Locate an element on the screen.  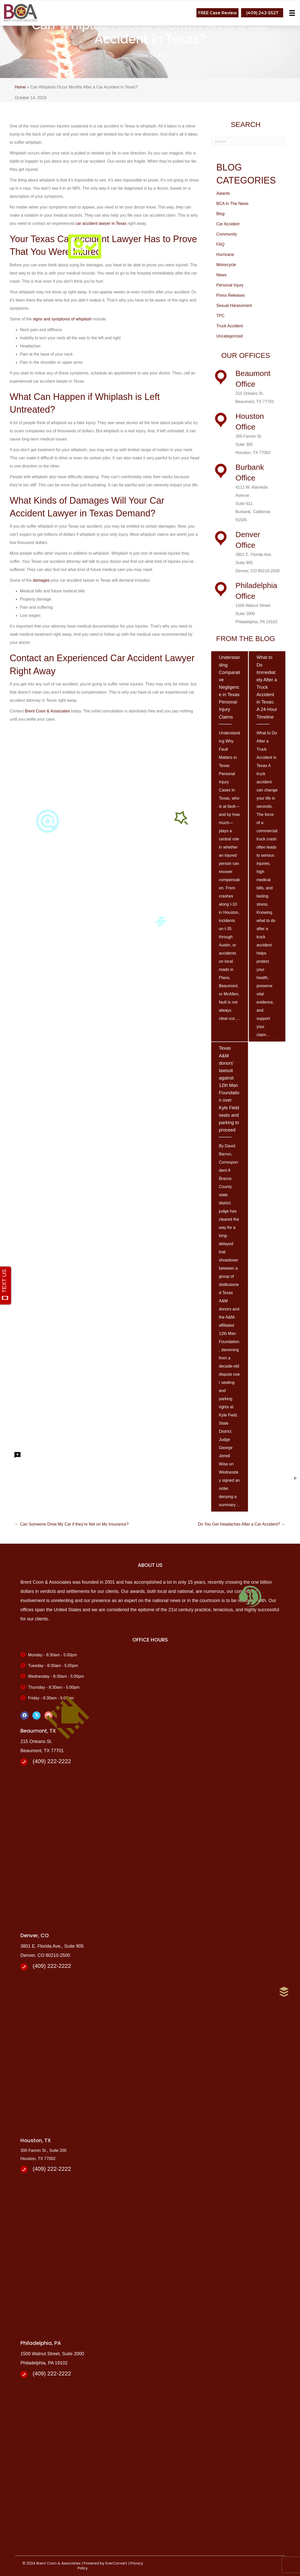
stencil brand logo is located at coordinates (161, 921).